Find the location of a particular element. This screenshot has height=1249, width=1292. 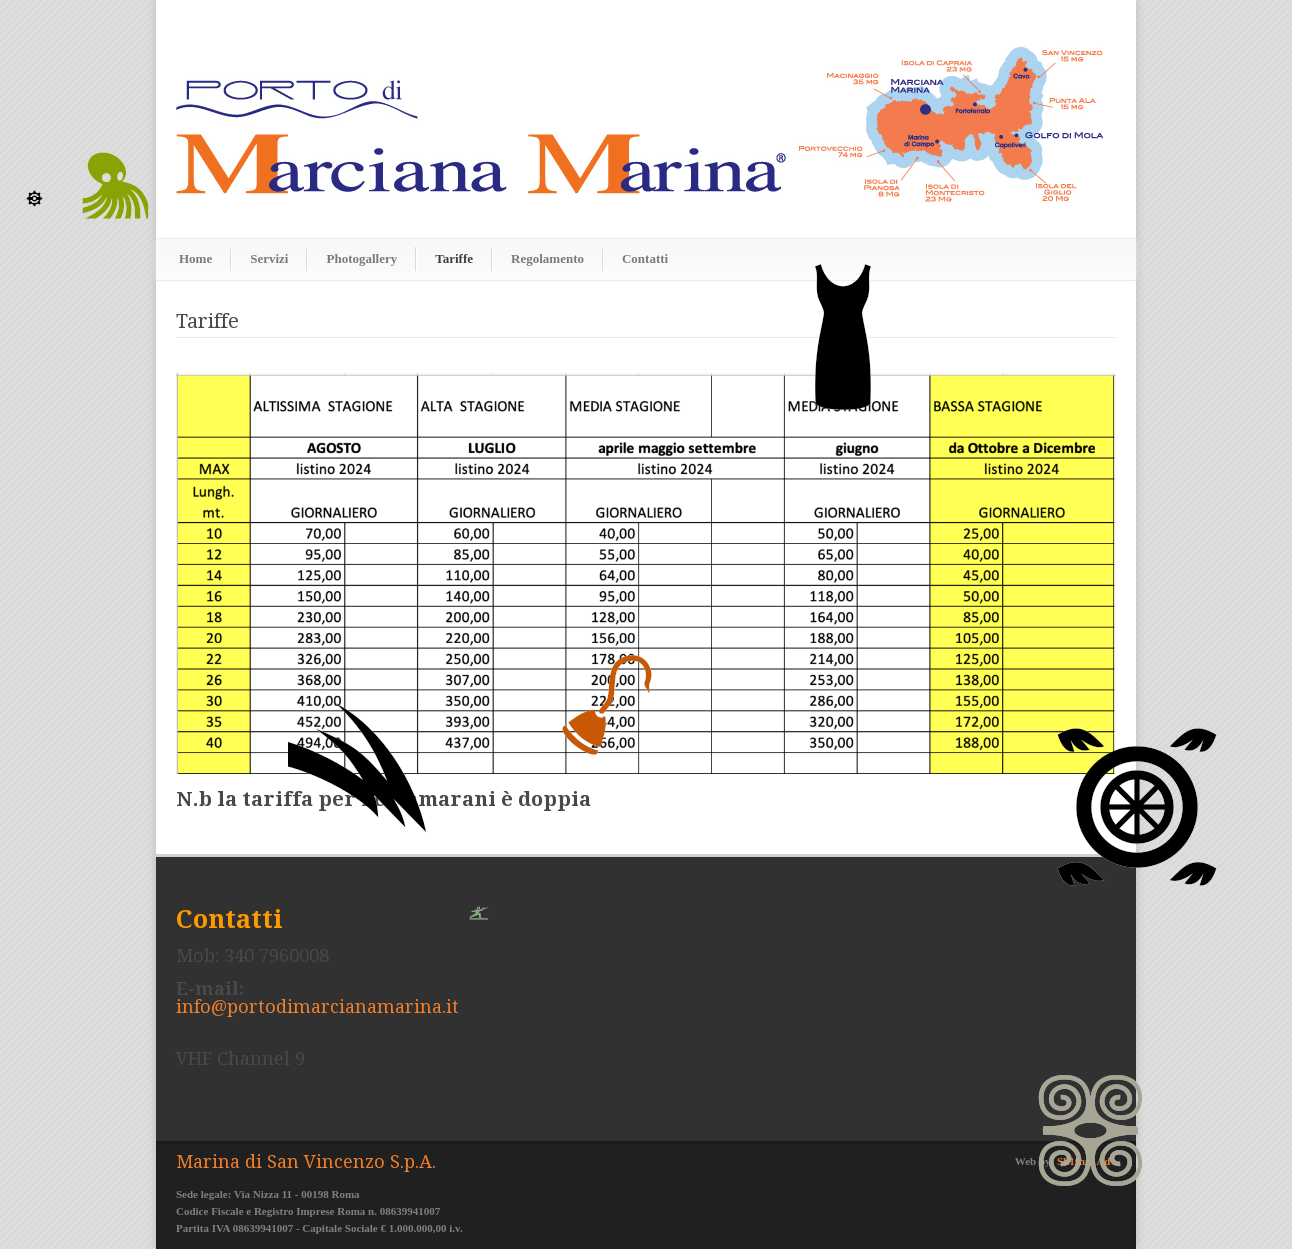

access fencing sports content or activities is located at coordinates (479, 913).